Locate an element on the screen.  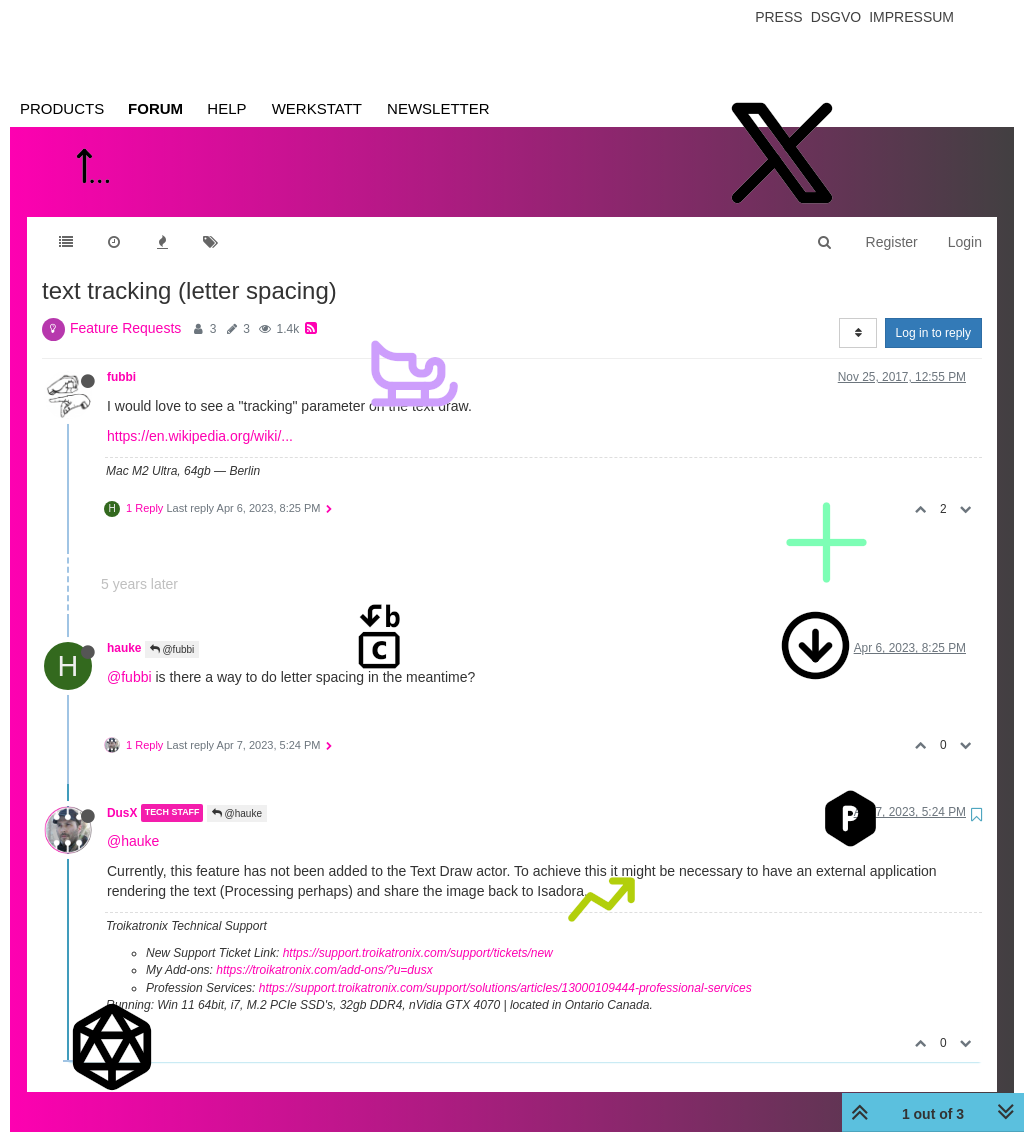
represents the y-axis in a chart or graph is located at coordinates (94, 166).